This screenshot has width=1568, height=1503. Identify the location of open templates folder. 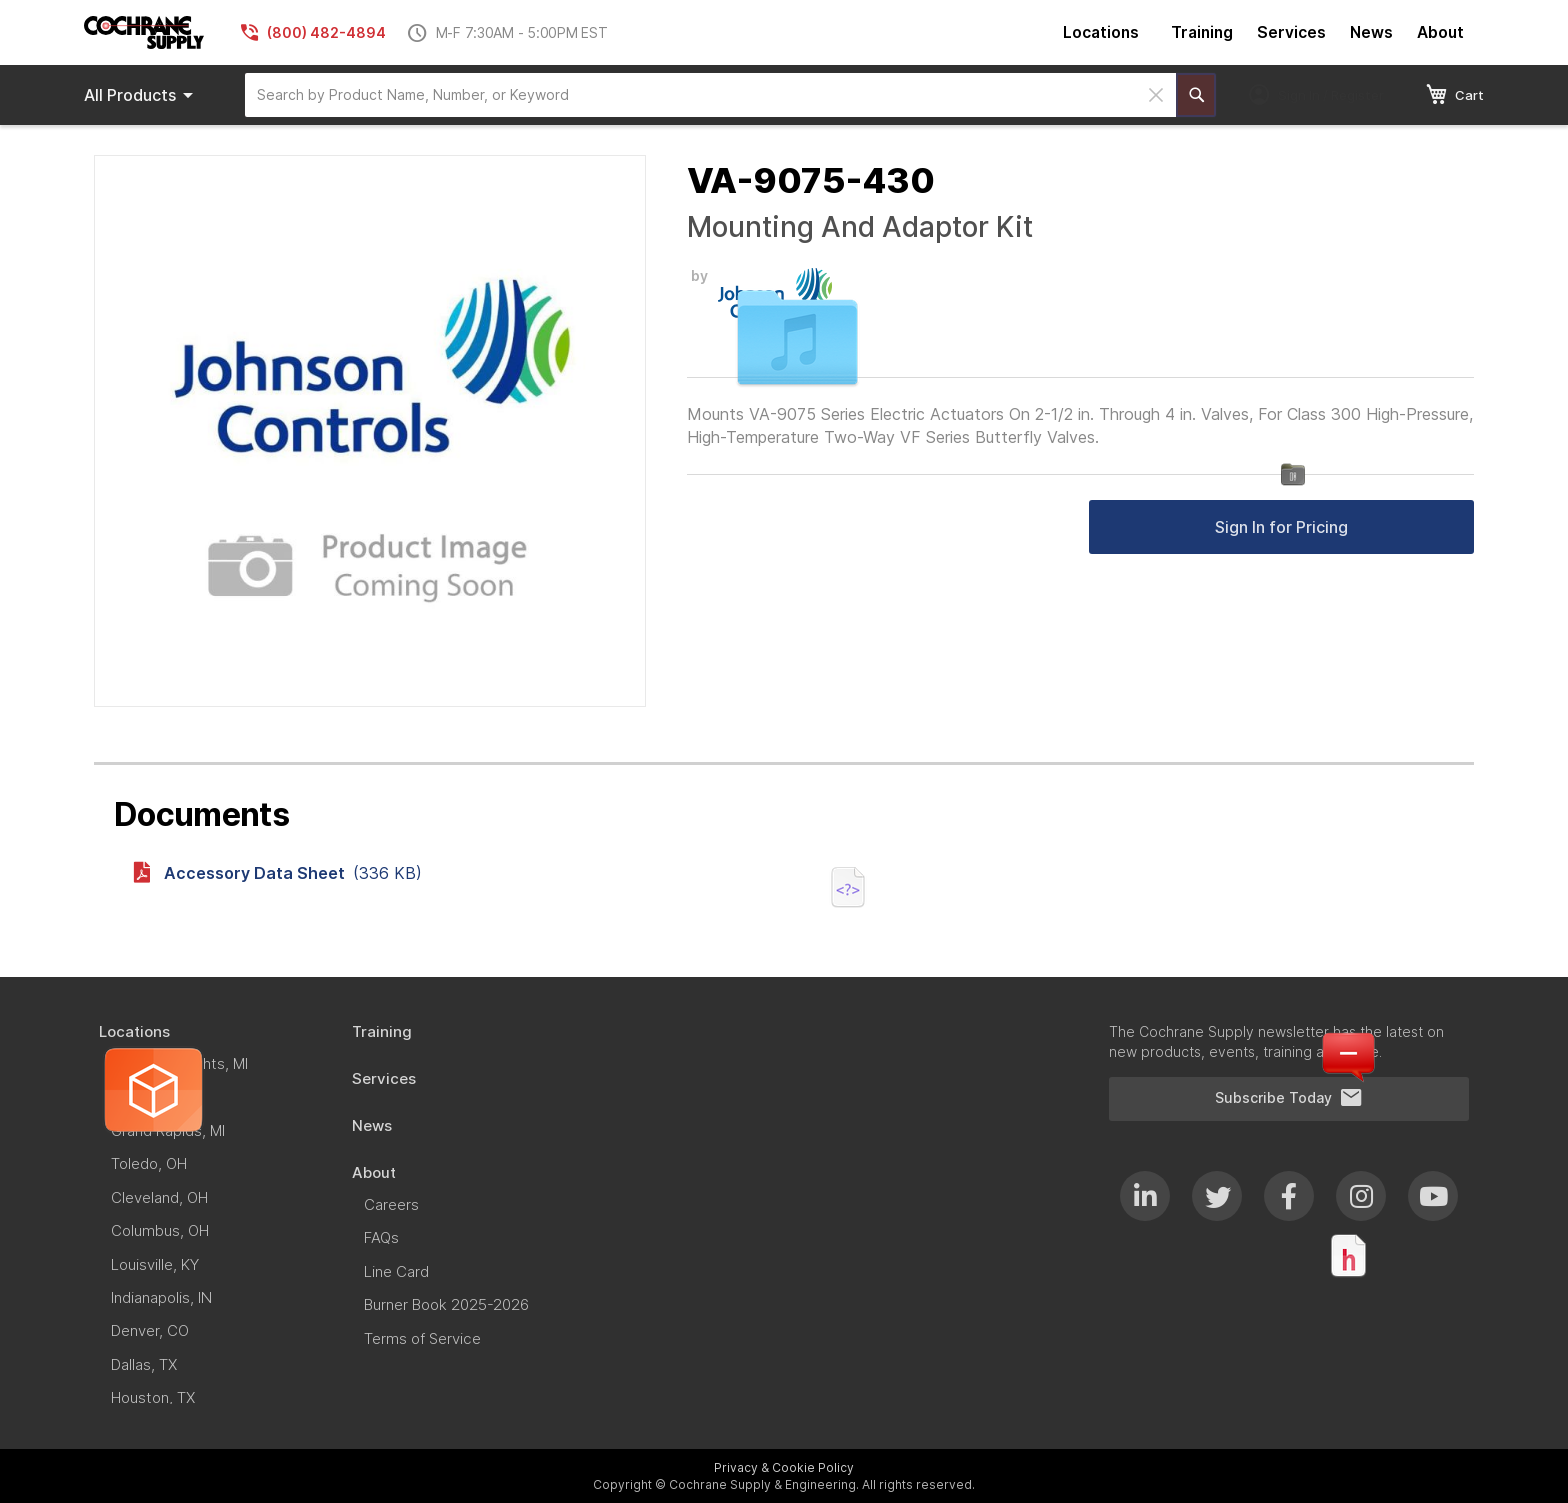
(1293, 474).